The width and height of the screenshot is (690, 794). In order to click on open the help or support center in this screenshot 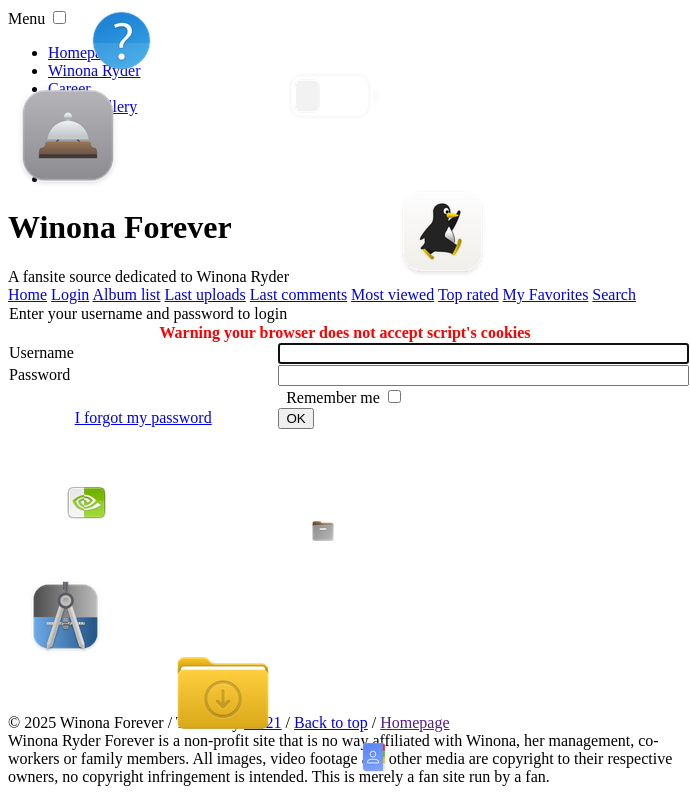, I will do `click(121, 40)`.